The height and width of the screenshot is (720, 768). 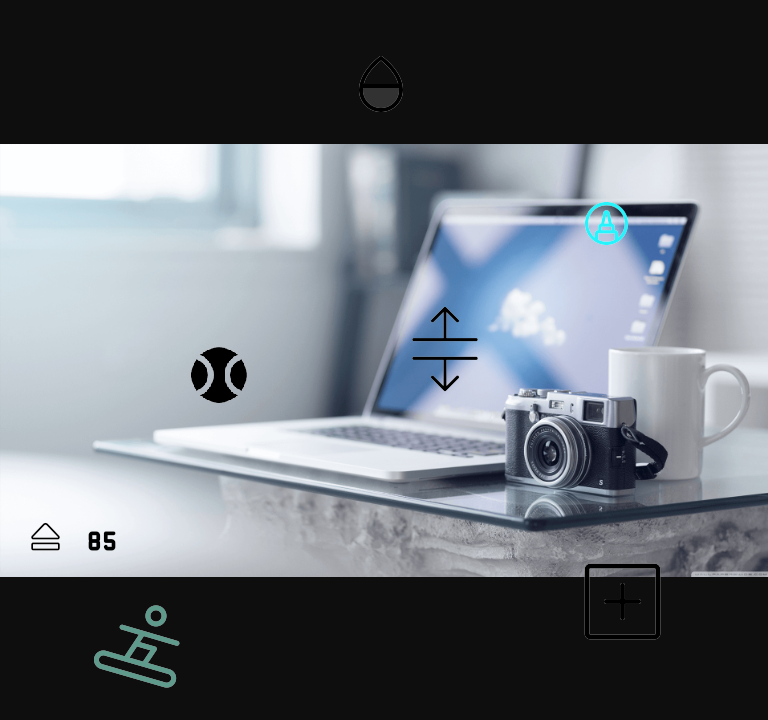 I want to click on eject media or disc from device, so click(x=45, y=538).